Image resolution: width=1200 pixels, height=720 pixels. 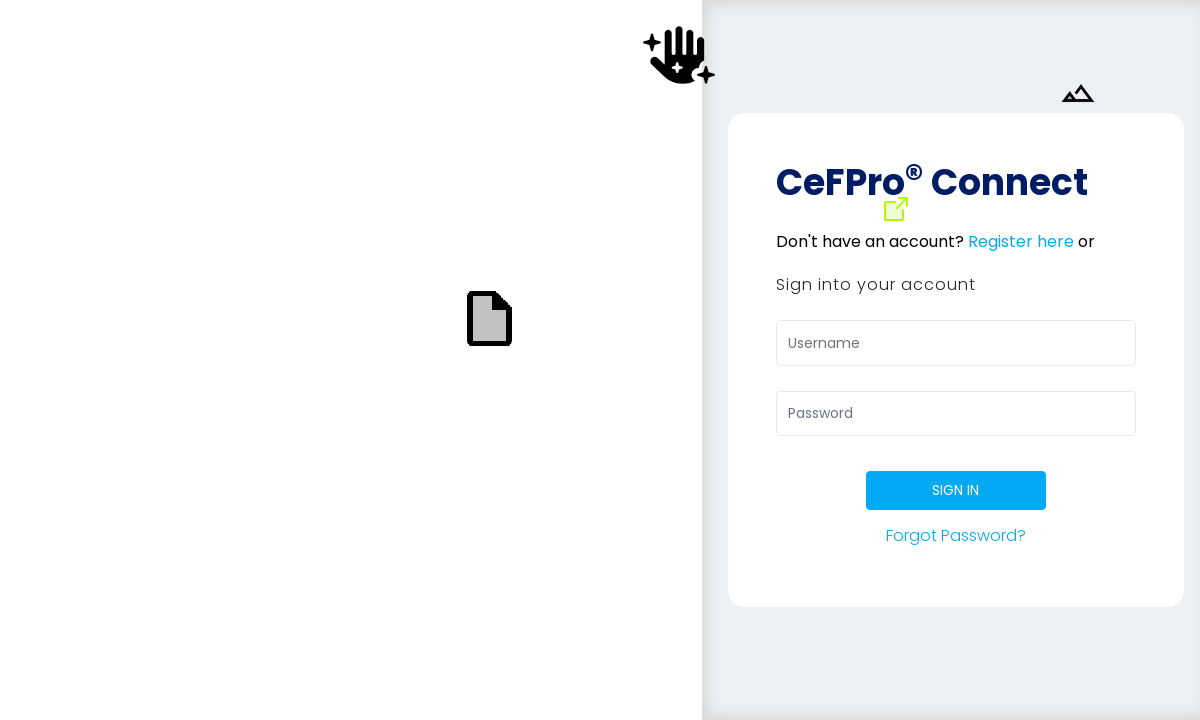 What do you see at coordinates (489, 318) in the screenshot?
I see `insert or attach a file` at bounding box center [489, 318].